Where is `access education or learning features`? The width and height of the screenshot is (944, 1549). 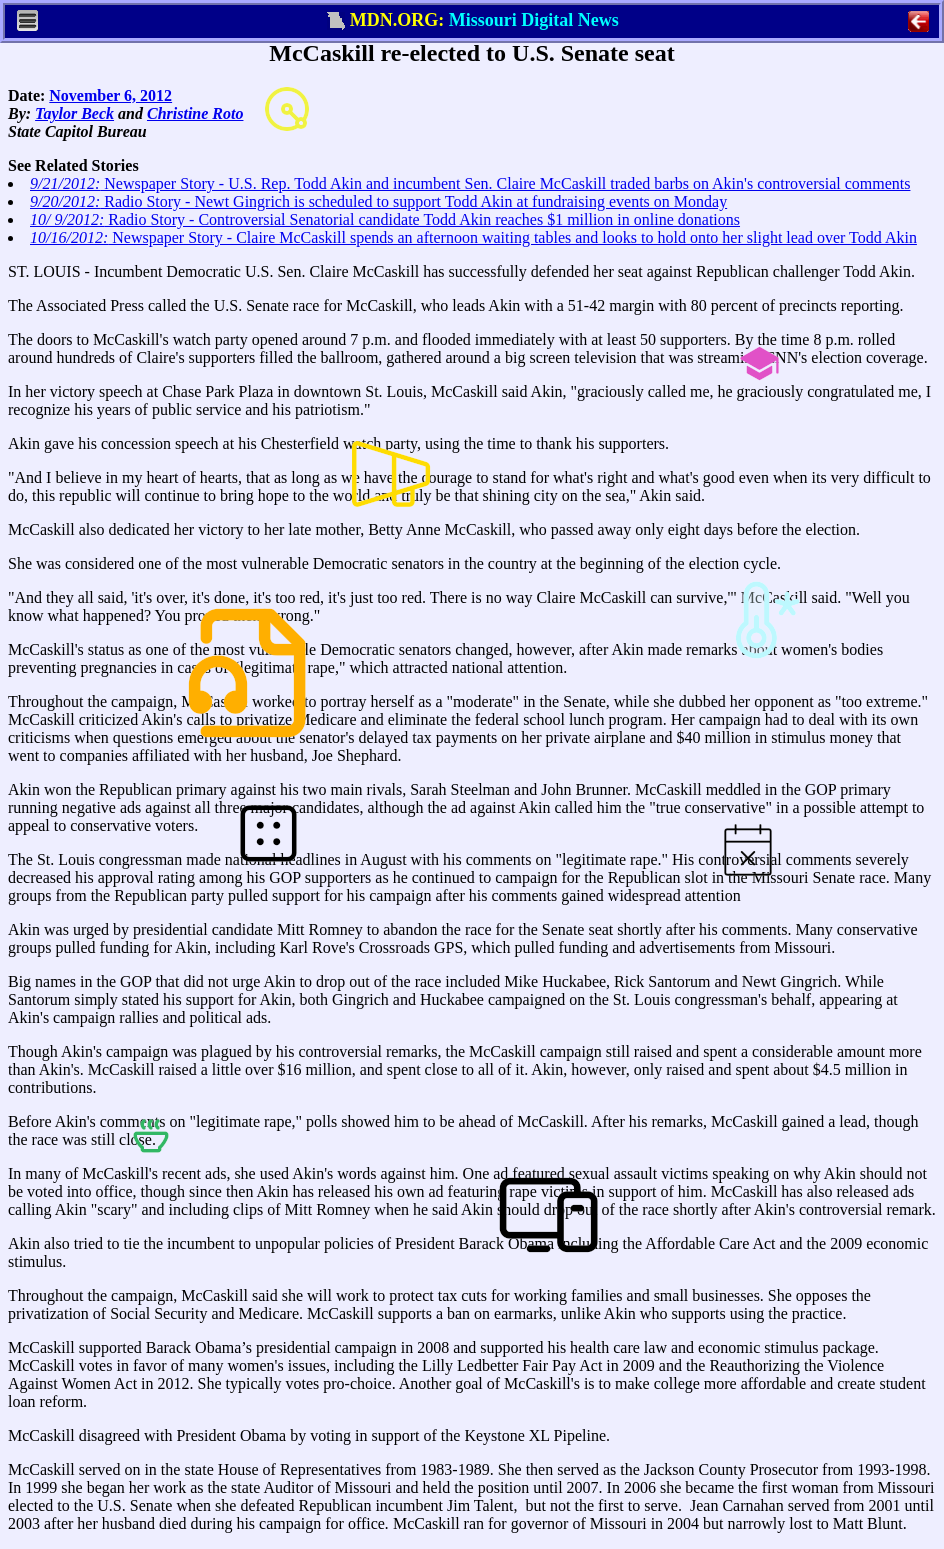
access education or learning features is located at coordinates (759, 363).